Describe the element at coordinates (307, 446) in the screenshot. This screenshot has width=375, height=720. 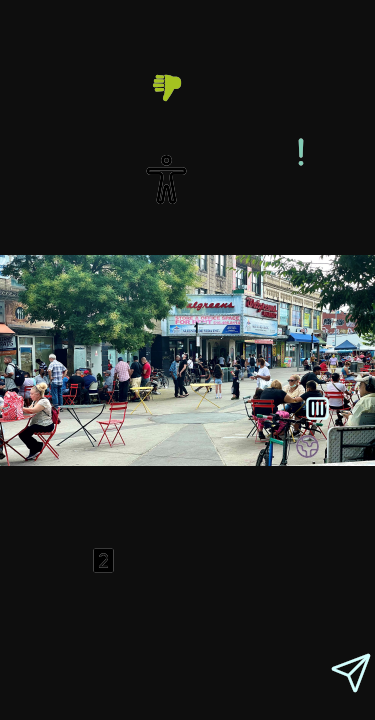
I see `switch to global or worldwide view` at that location.